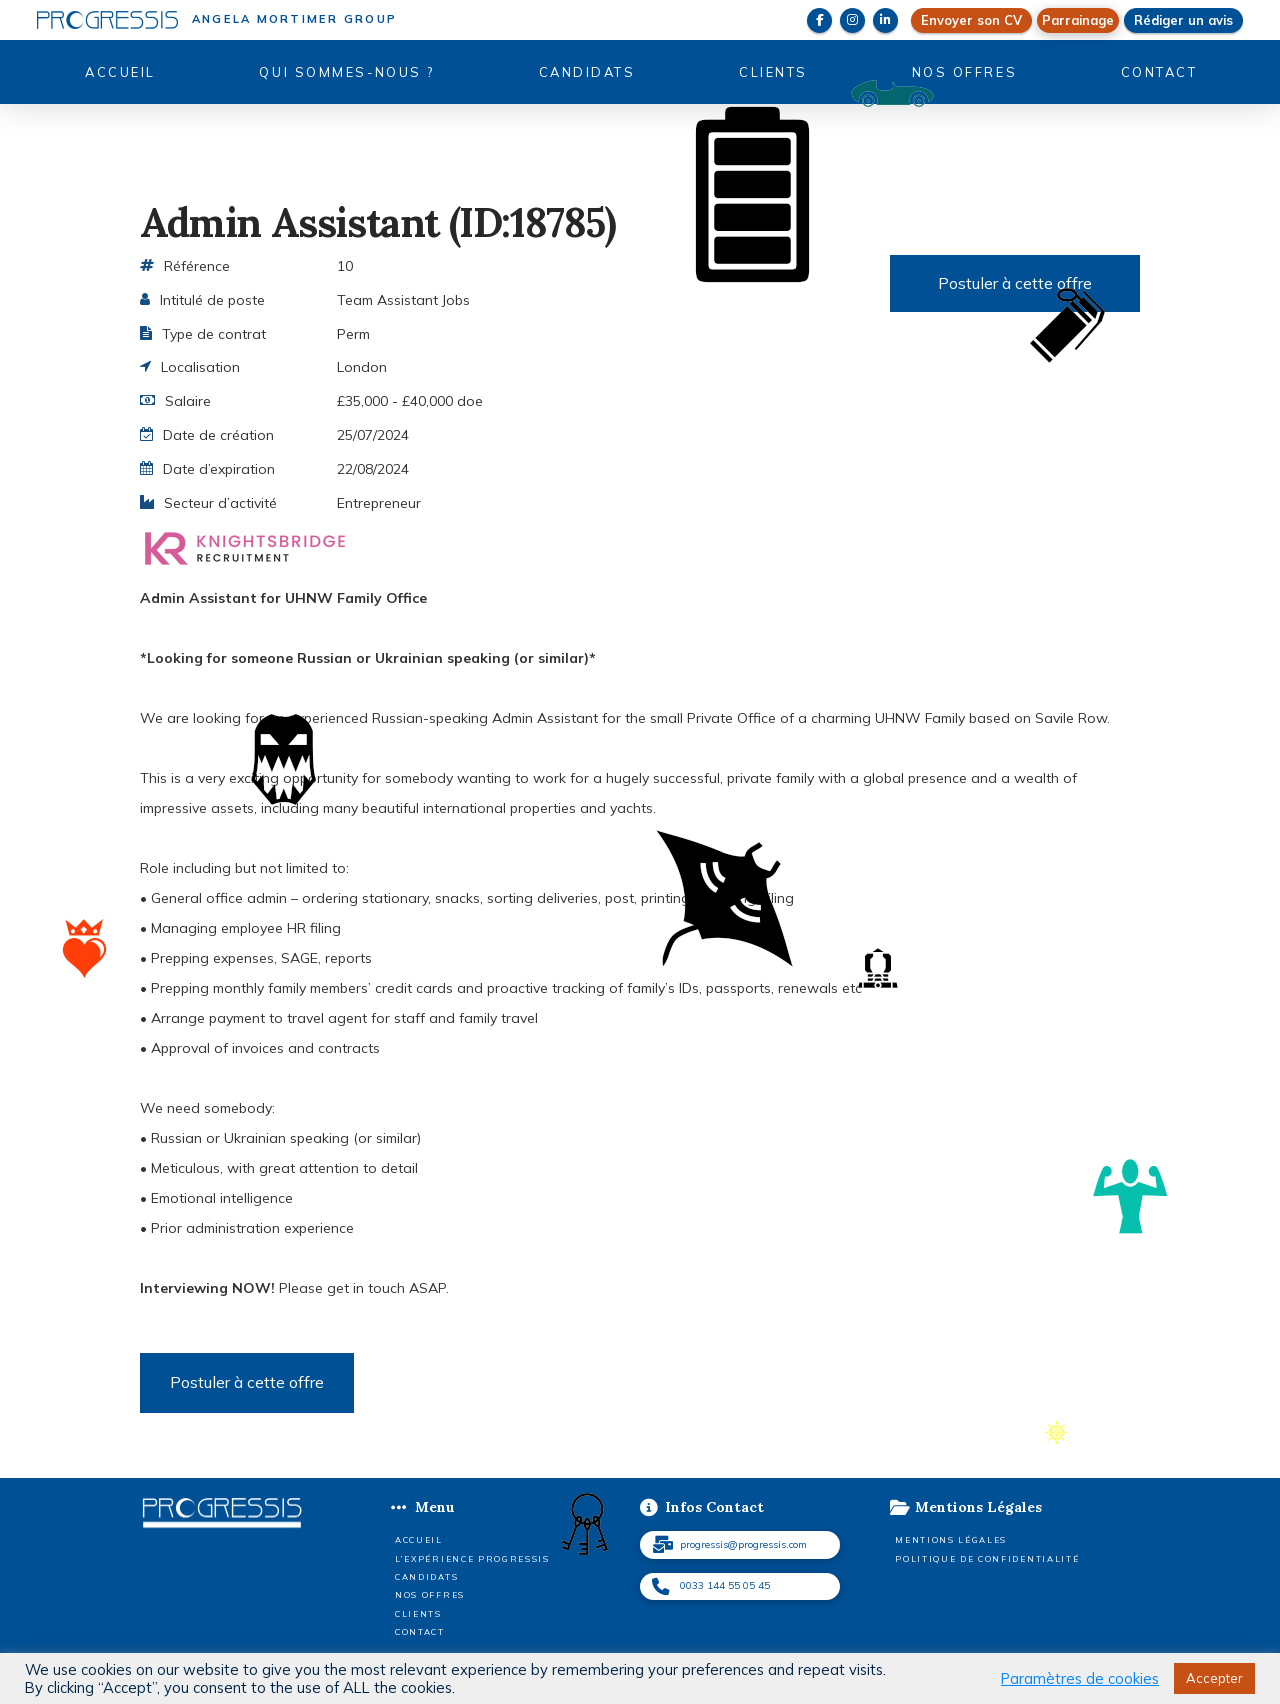 The image size is (1280, 1704). Describe the element at coordinates (84, 948) in the screenshot. I see `mark as favorite or premium content` at that location.